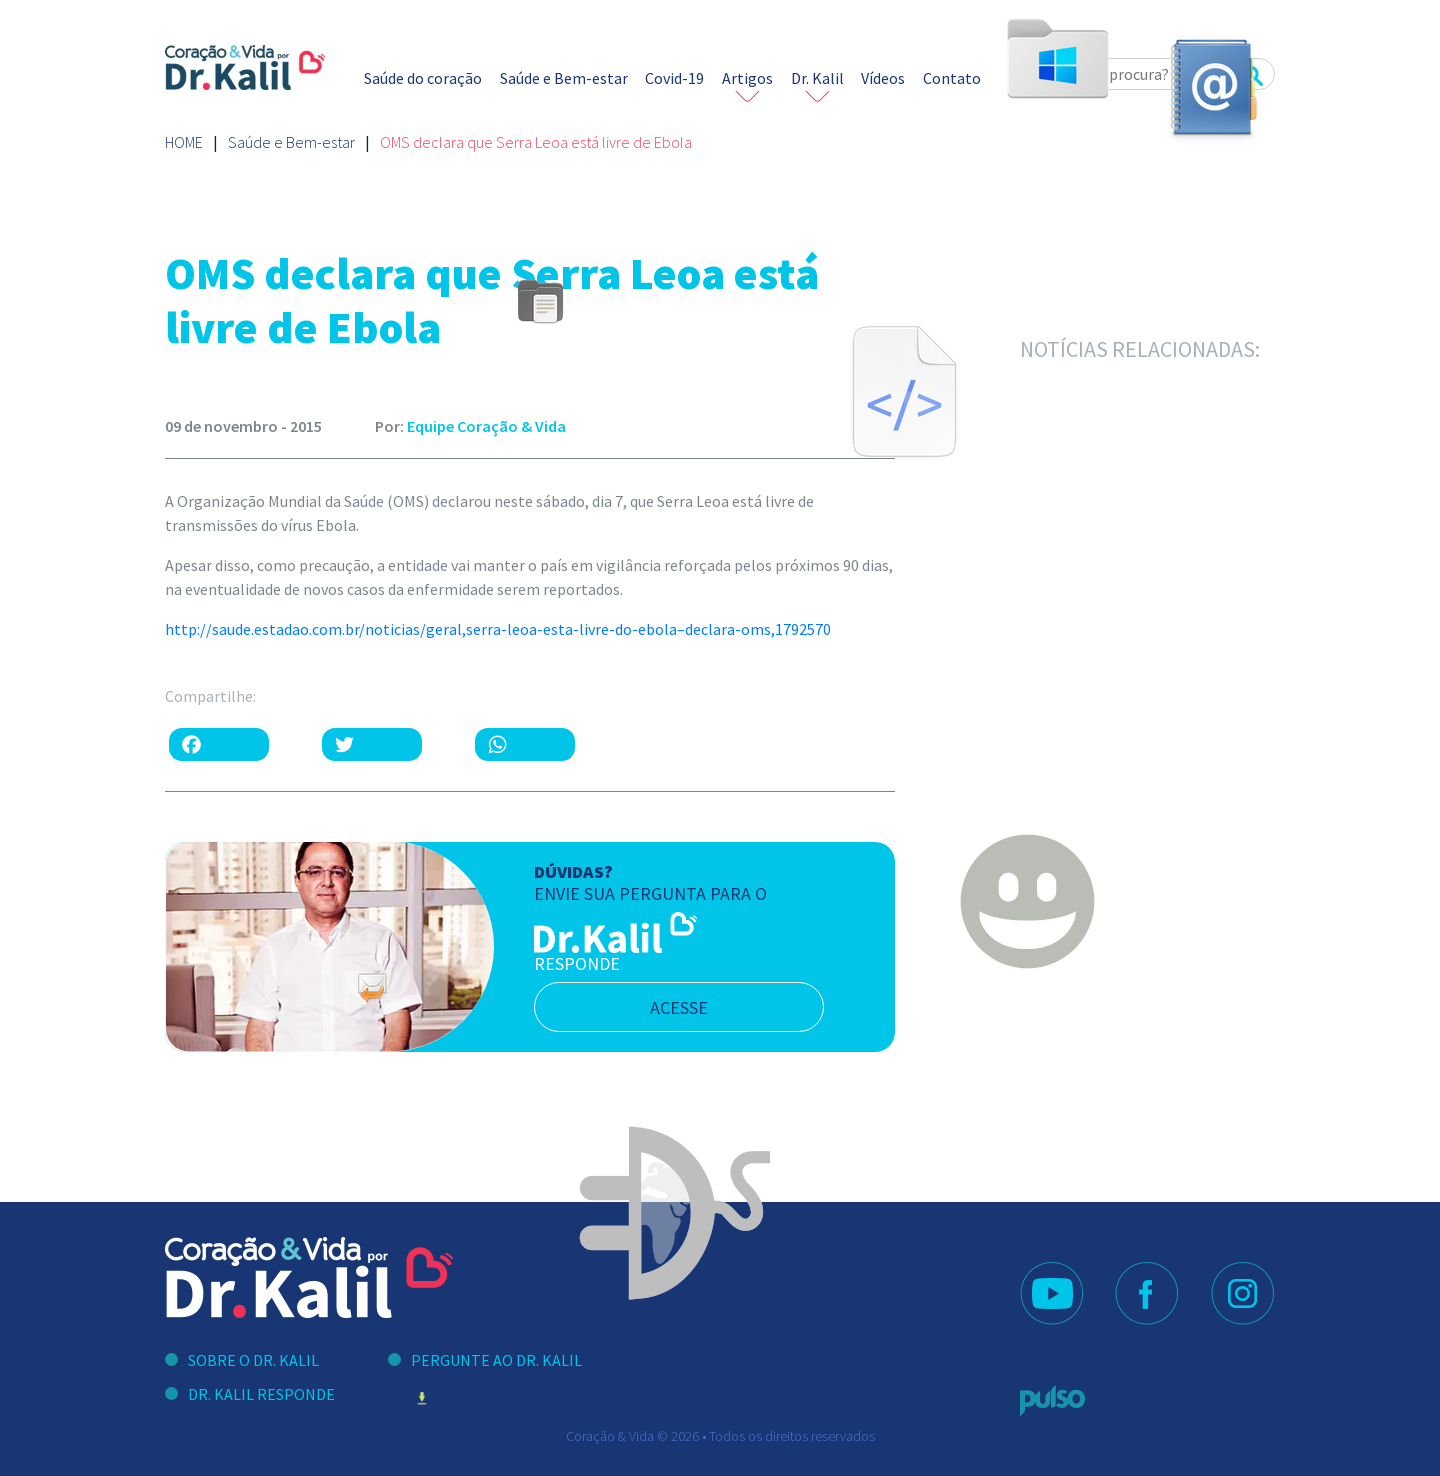 This screenshot has height=1476, width=1440. I want to click on save the current file, so click(422, 1397).